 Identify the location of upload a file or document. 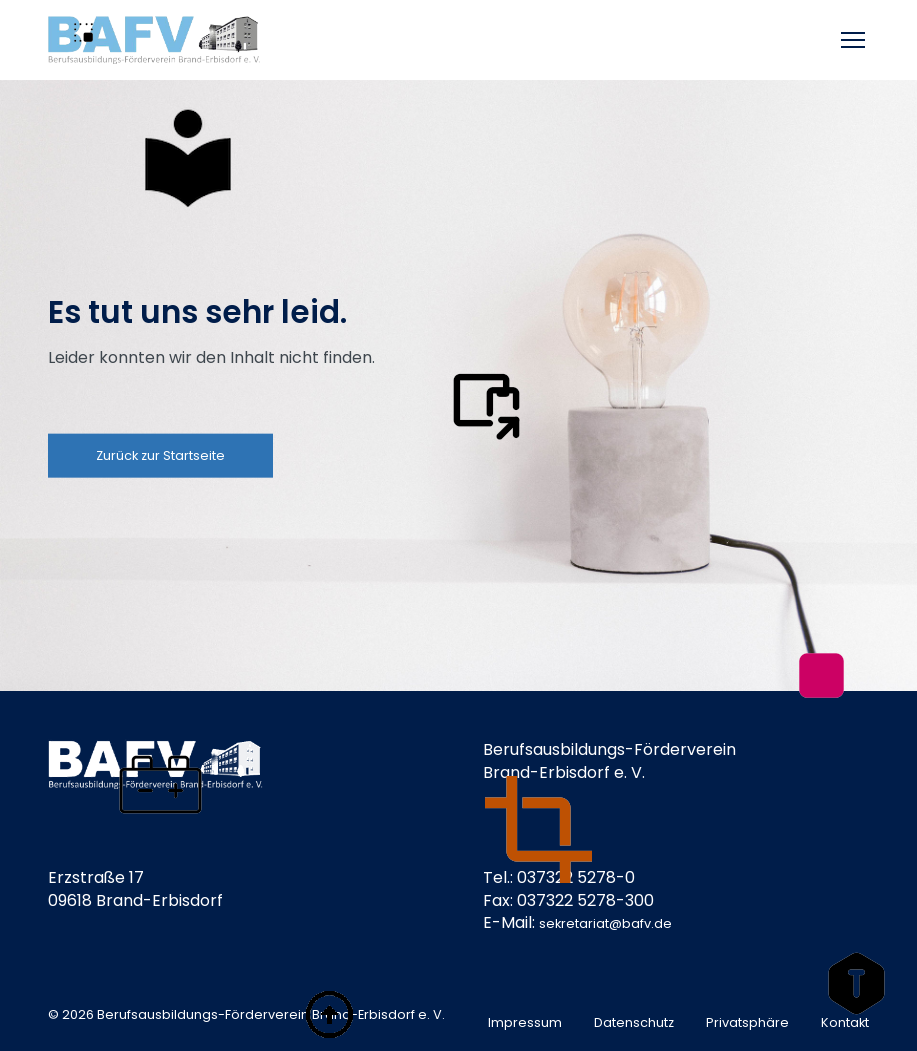
(329, 1014).